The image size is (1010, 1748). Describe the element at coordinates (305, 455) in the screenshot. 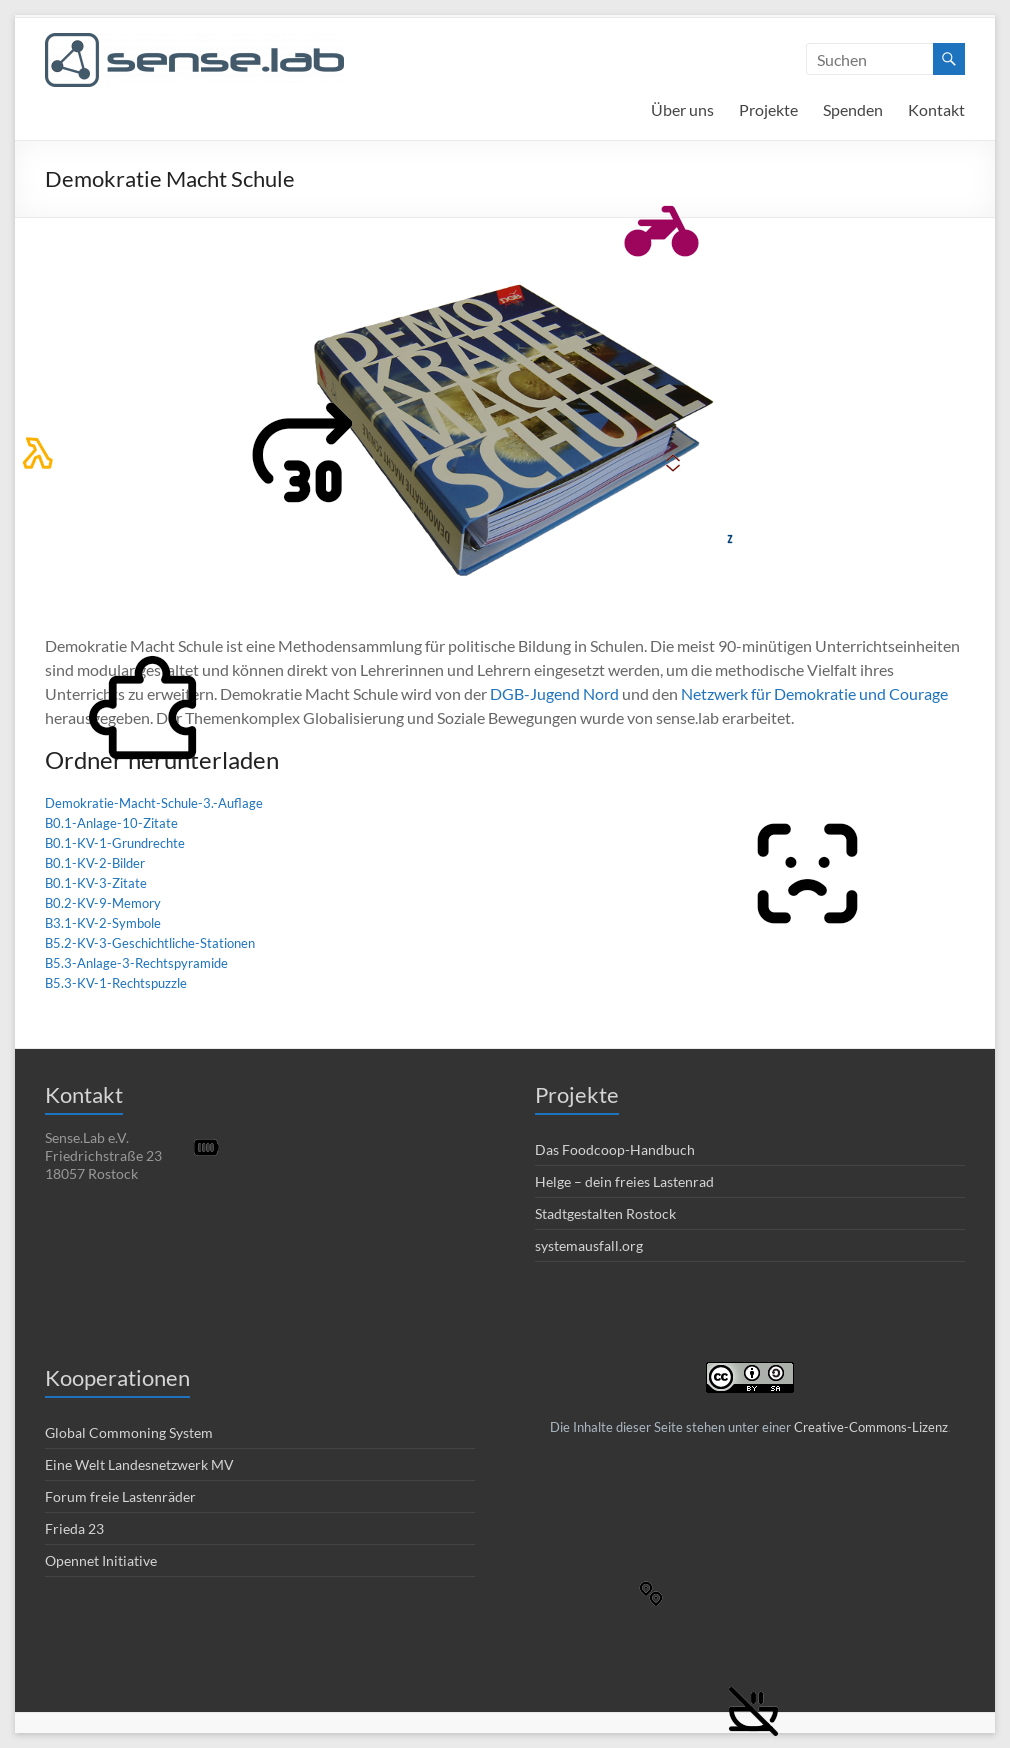

I see `skip forward 30 seconds` at that location.